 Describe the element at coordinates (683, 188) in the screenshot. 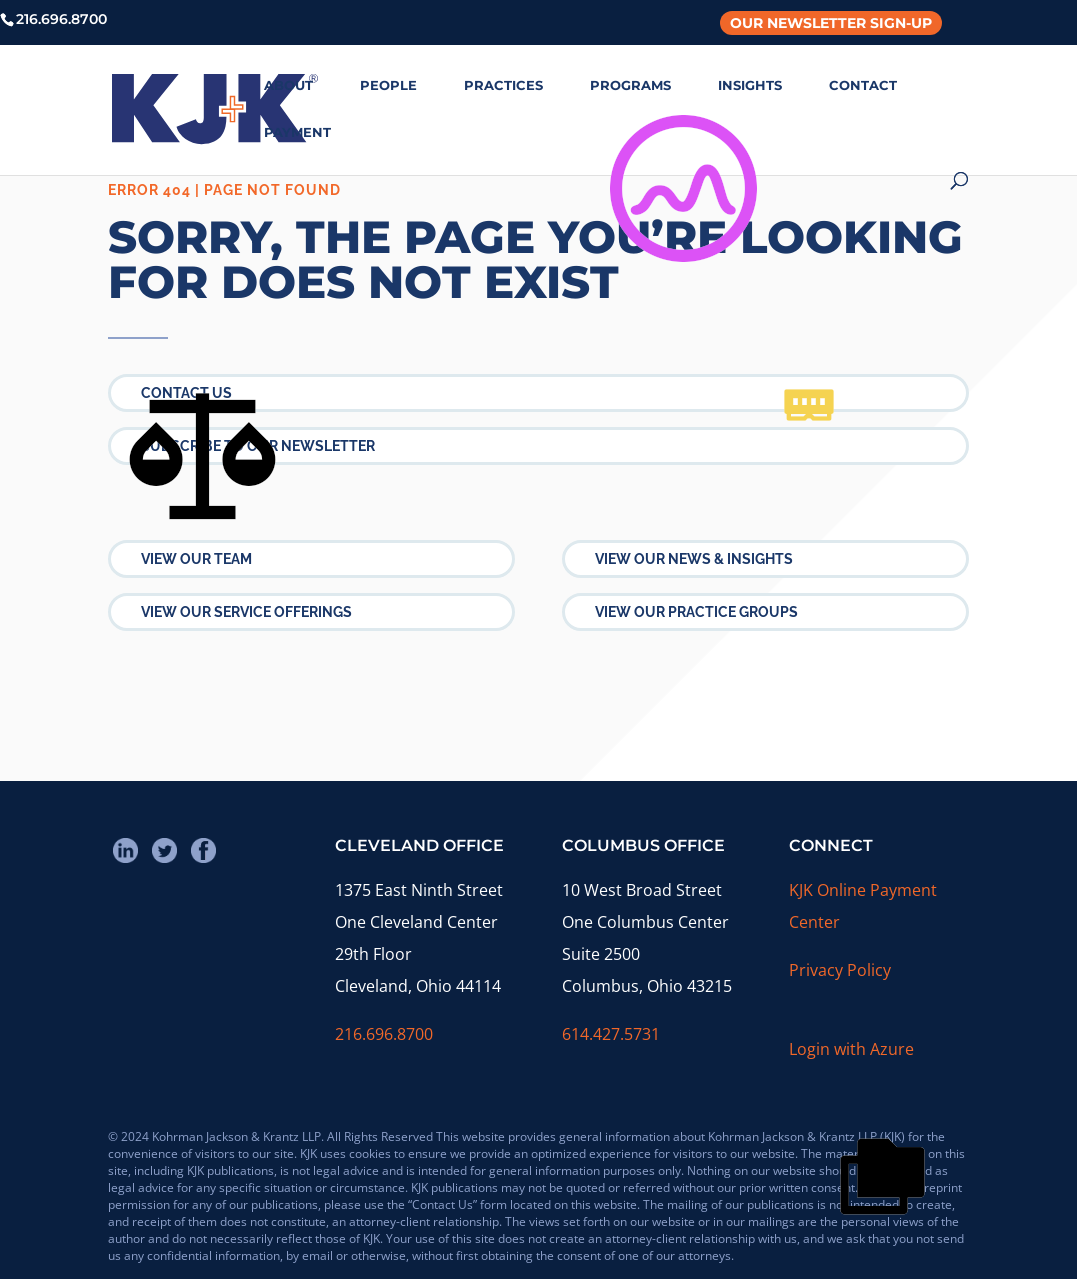

I see `open the Flood torrent client` at that location.